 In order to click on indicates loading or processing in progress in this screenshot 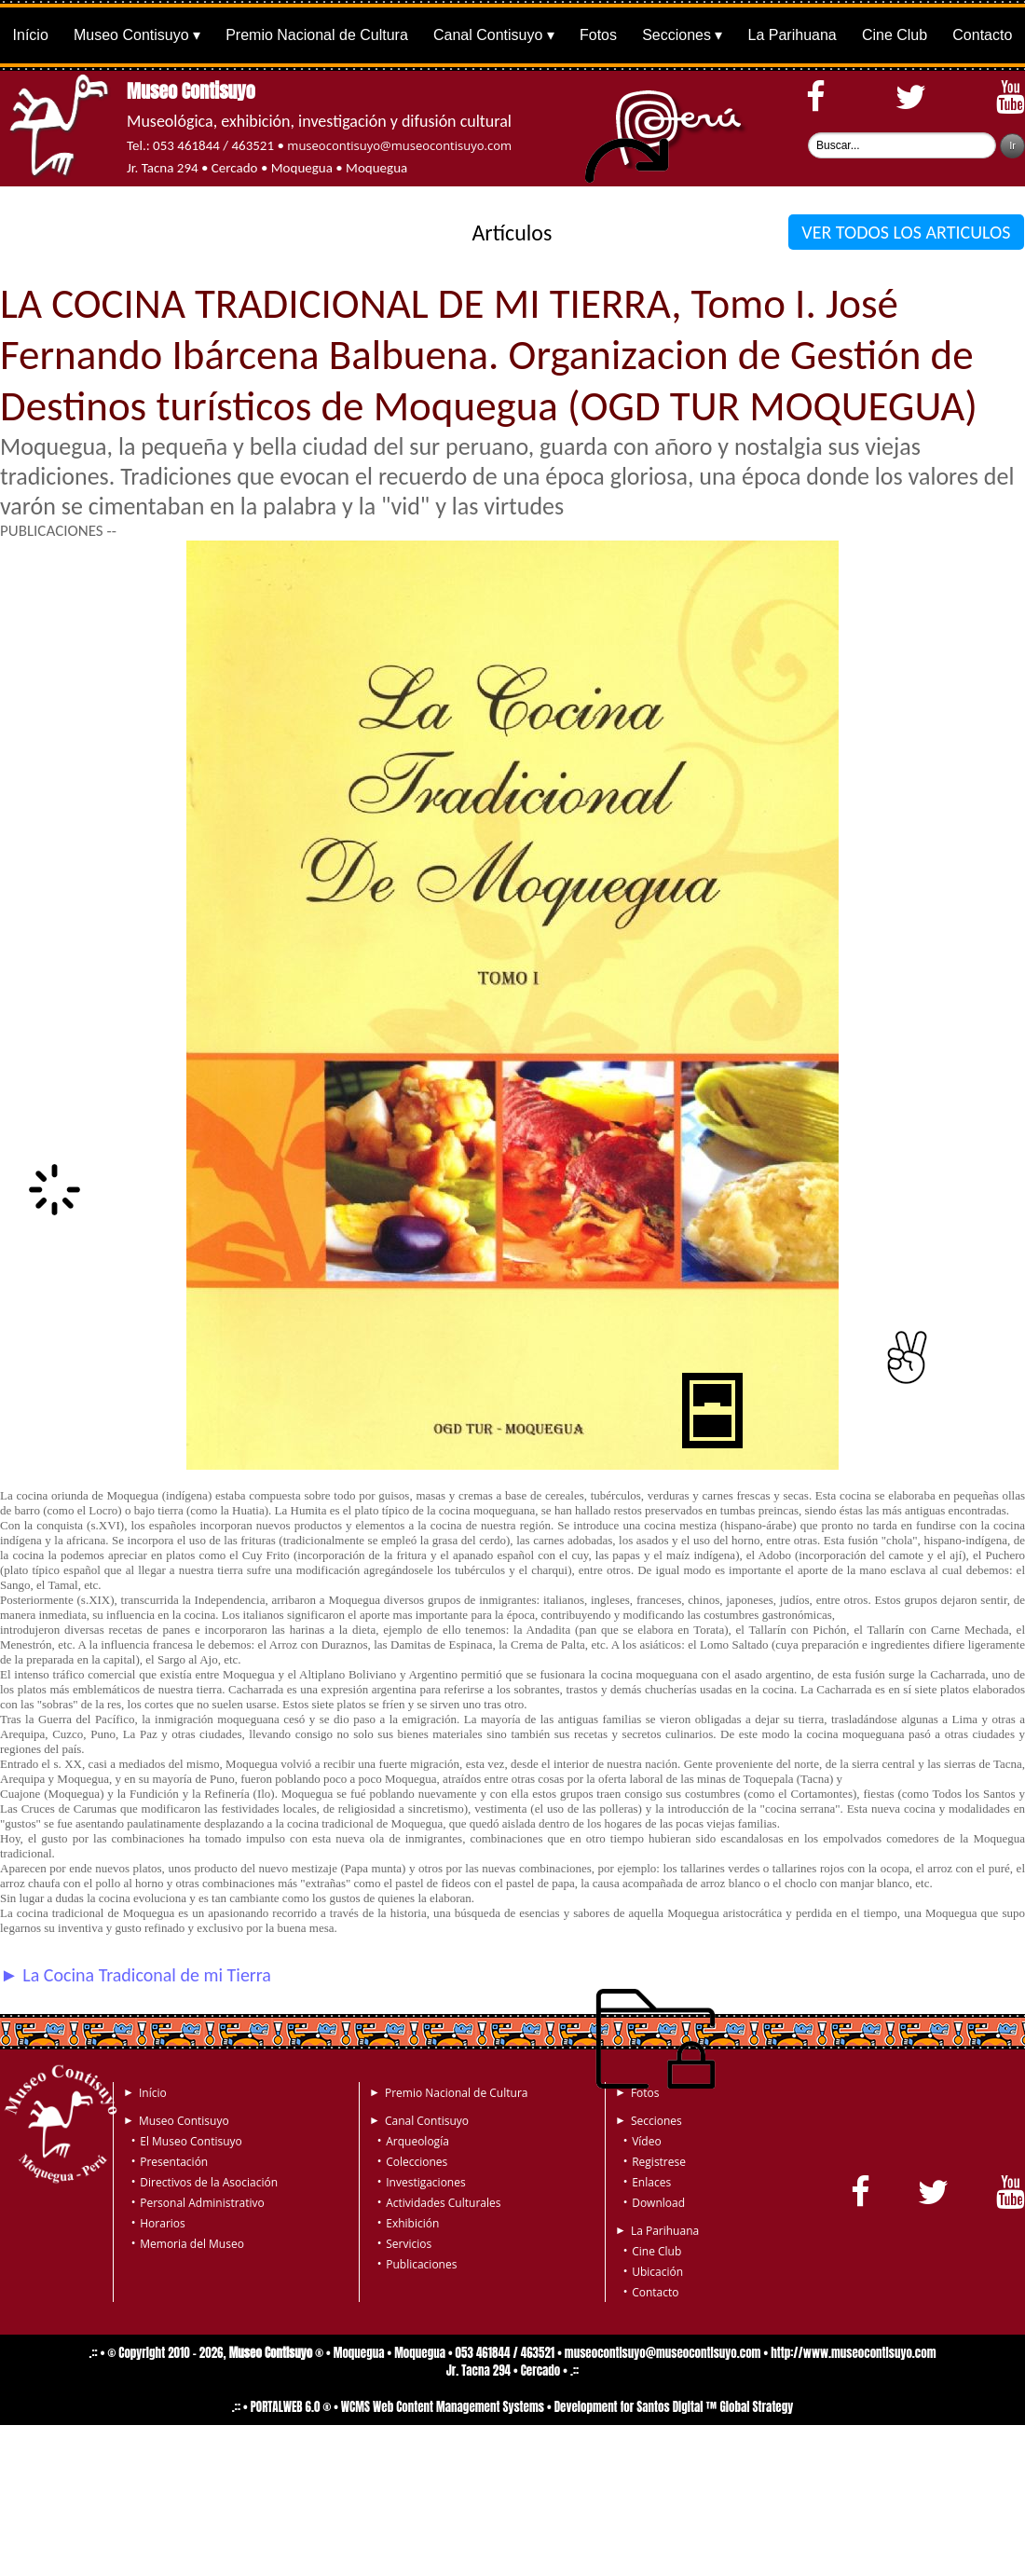, I will do `click(54, 1189)`.